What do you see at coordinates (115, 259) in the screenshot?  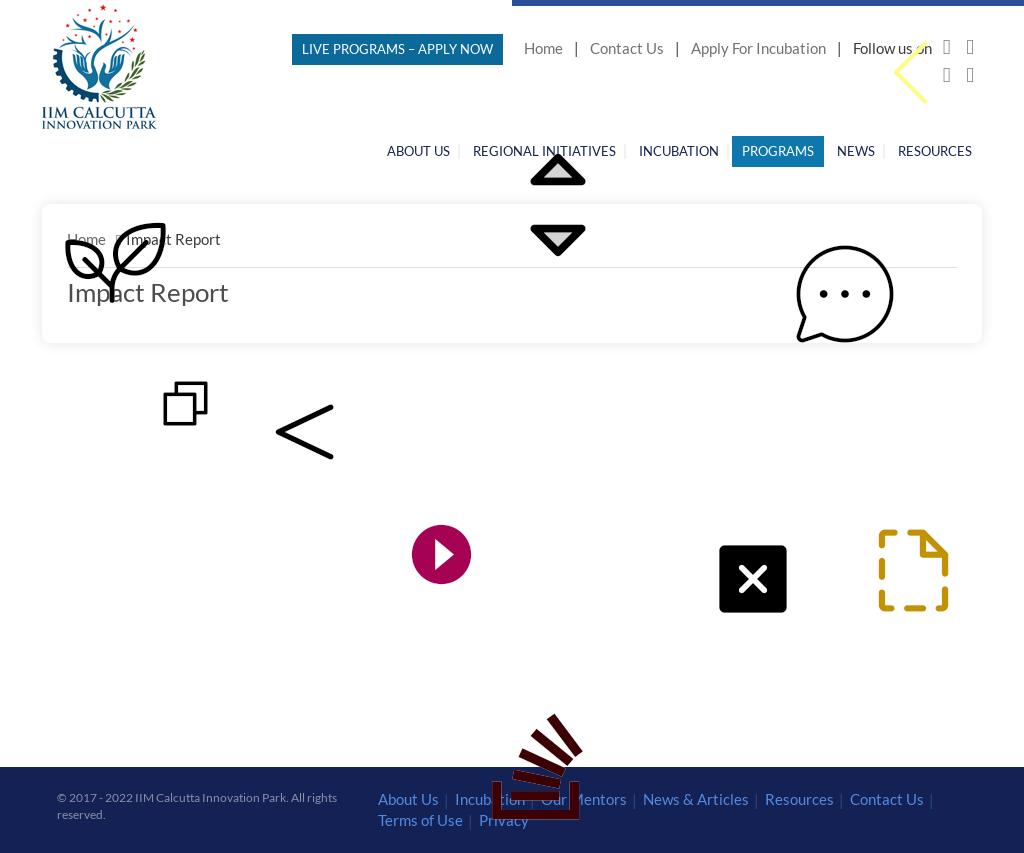 I see `view plant care or gardening features` at bounding box center [115, 259].